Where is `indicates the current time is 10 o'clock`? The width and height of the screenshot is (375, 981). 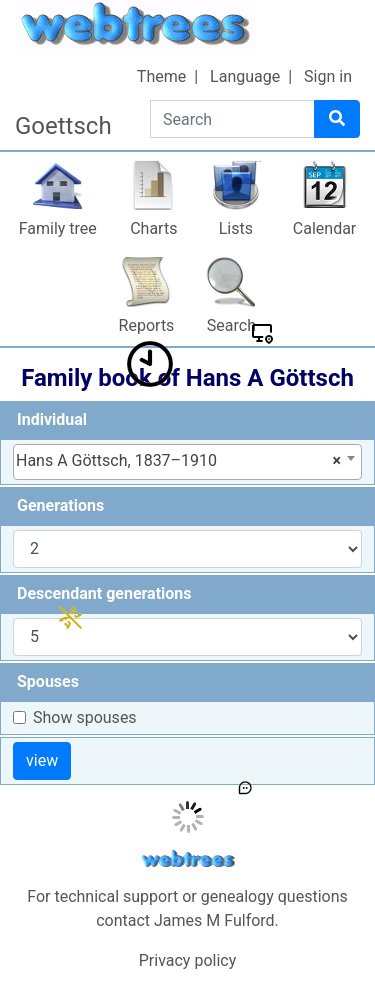 indicates the current time is 10 o'clock is located at coordinates (150, 364).